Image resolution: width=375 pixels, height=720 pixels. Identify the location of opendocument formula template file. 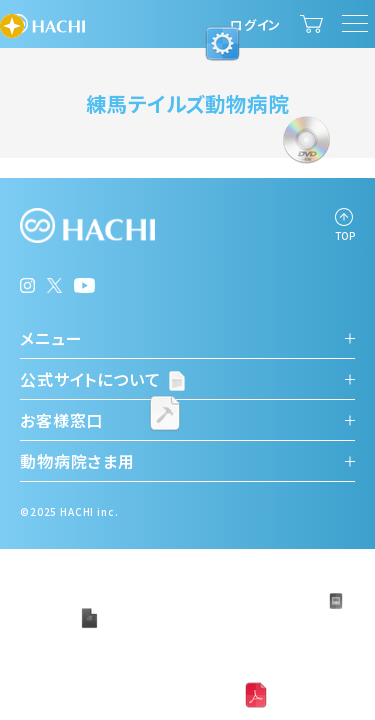
(89, 618).